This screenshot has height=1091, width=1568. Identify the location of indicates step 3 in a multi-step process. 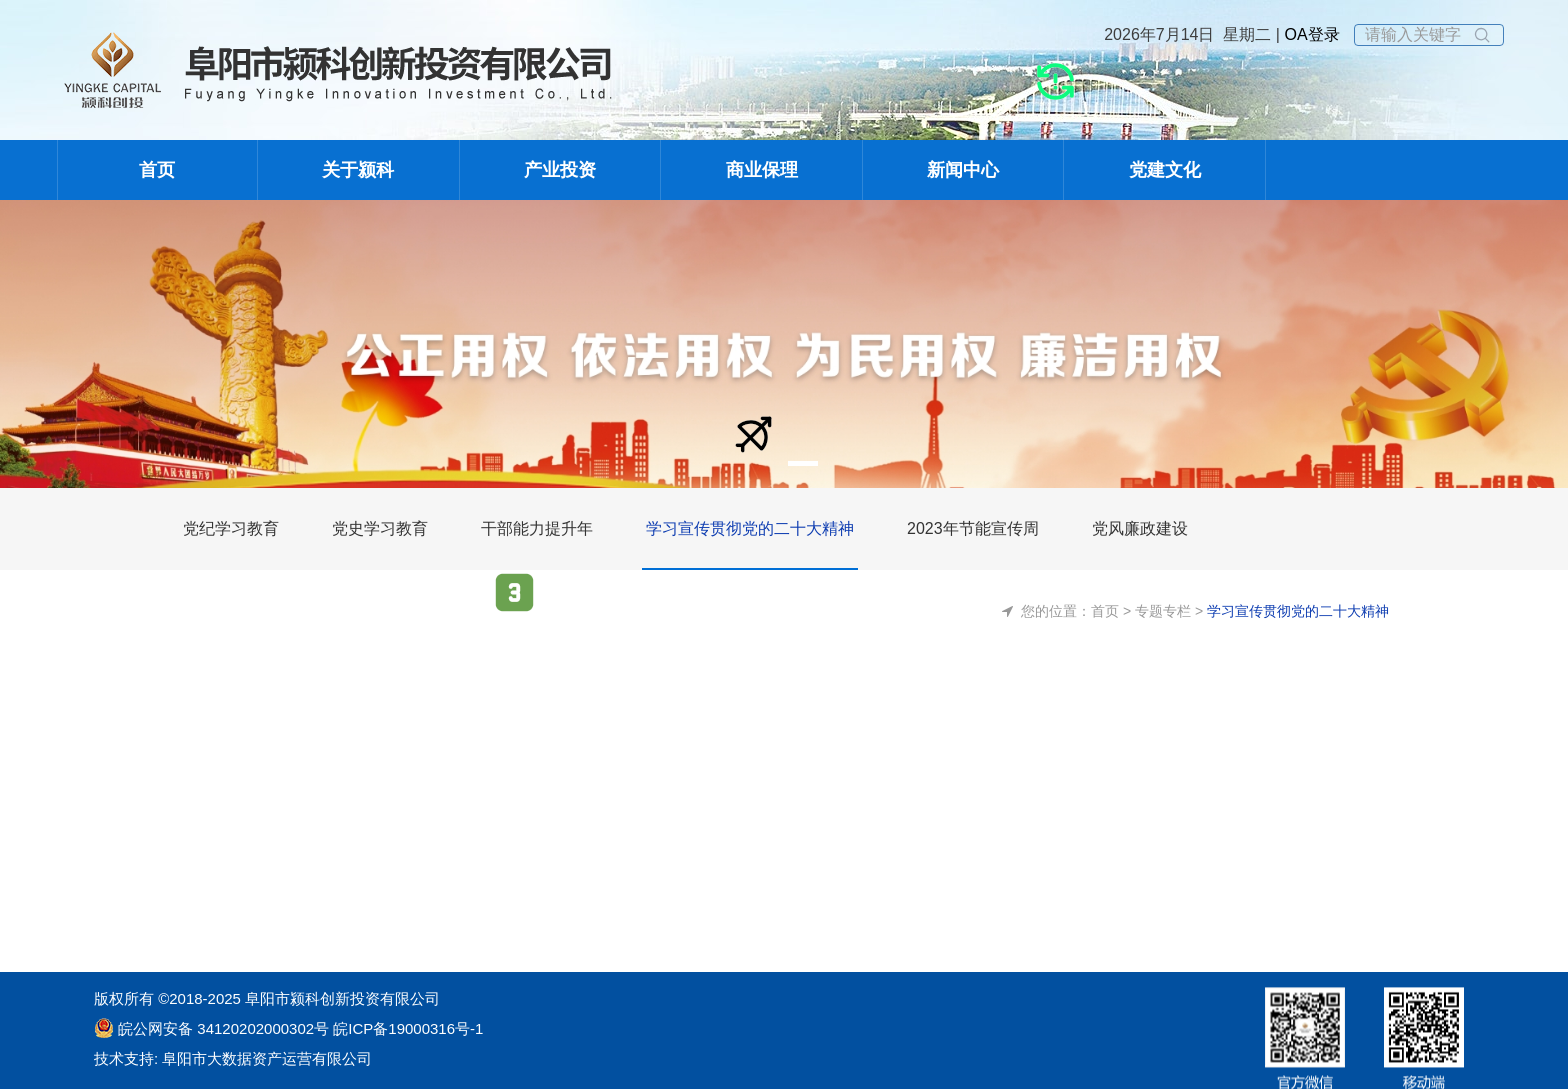
(514, 592).